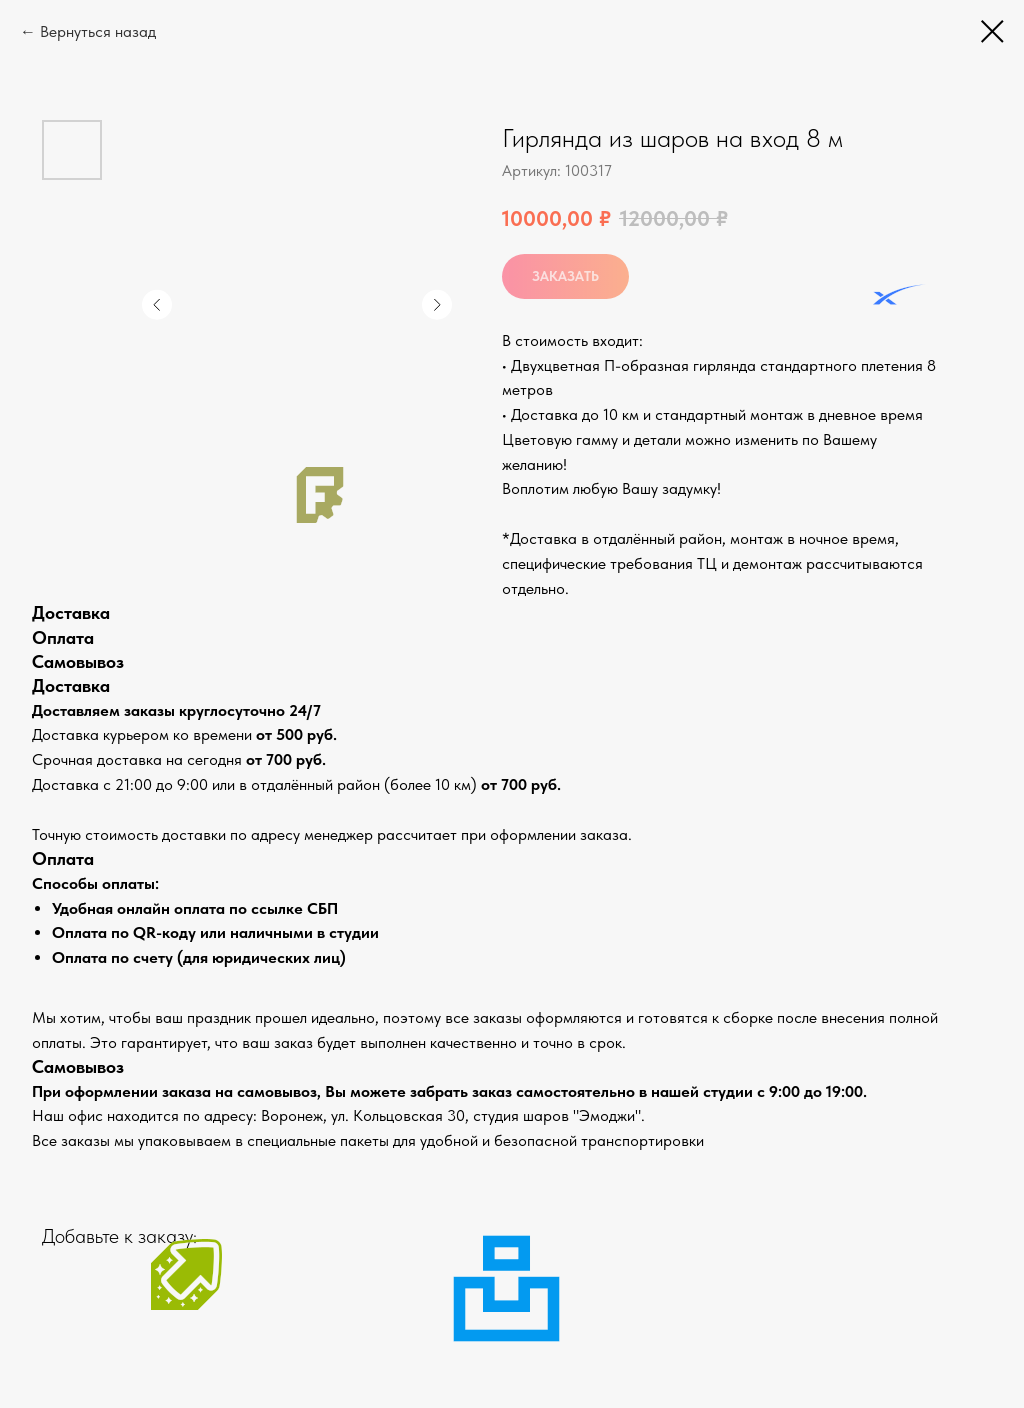 The image size is (1024, 1408). I want to click on spacex company logo, so click(899, 294).